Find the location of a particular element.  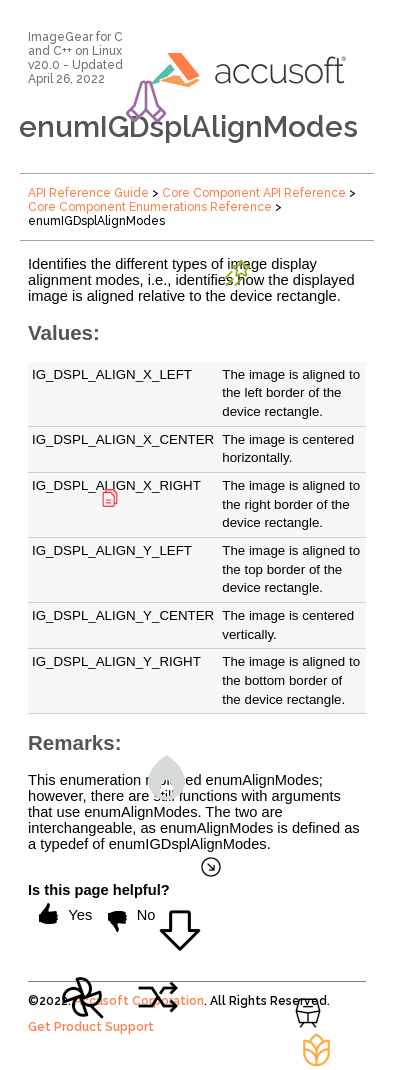

express gratitude or thanks is located at coordinates (146, 102).